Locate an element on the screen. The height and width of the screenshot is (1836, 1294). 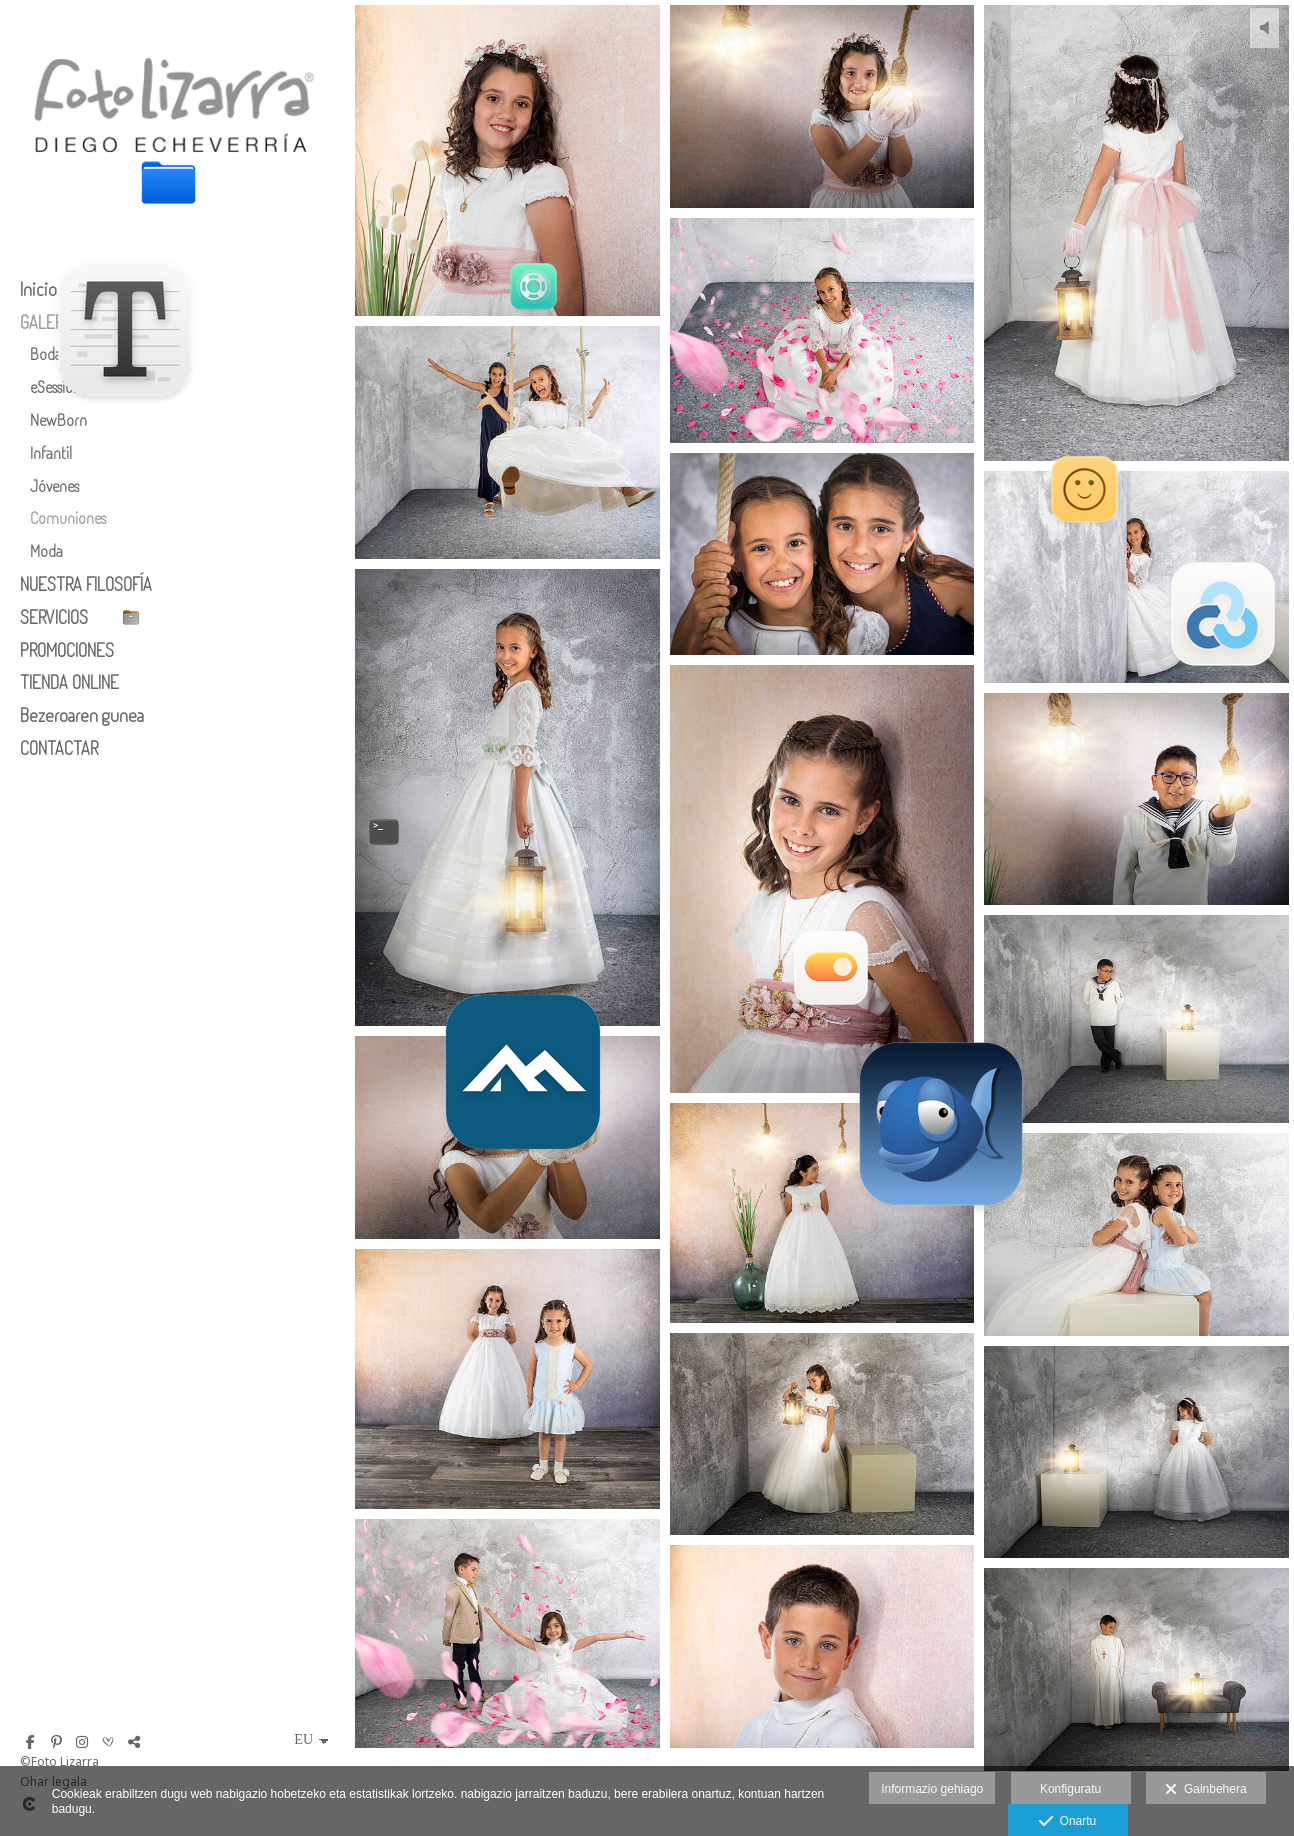
open rclone browser for cloud storage management is located at coordinates (1223, 614).